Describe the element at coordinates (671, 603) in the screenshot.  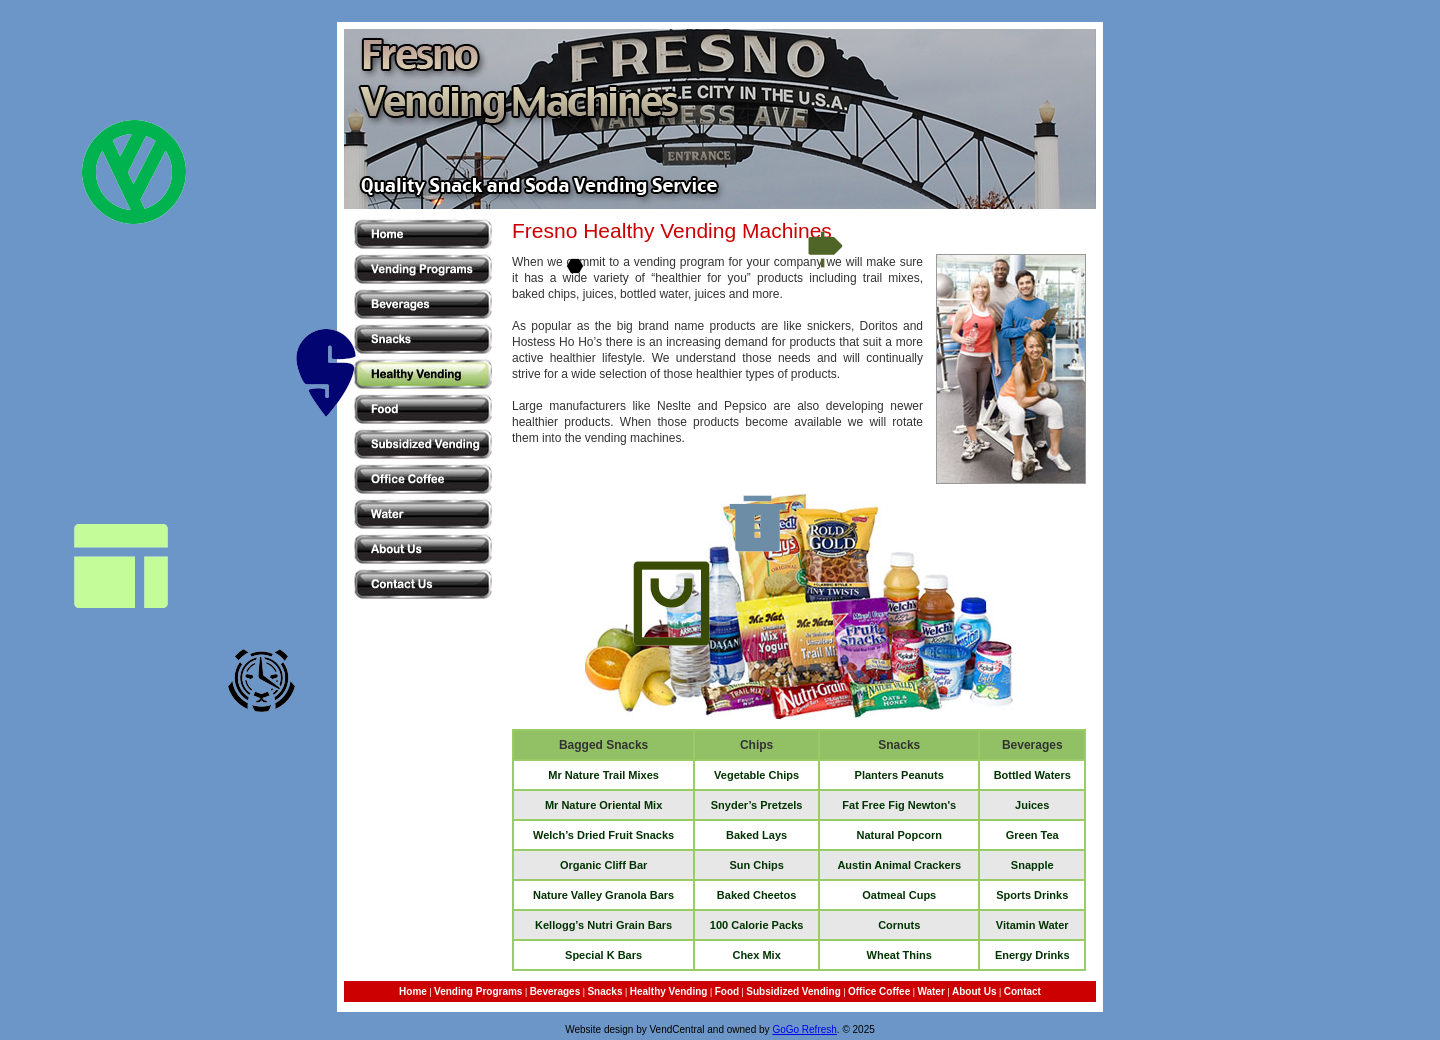
I see `view your shopping bag` at that location.